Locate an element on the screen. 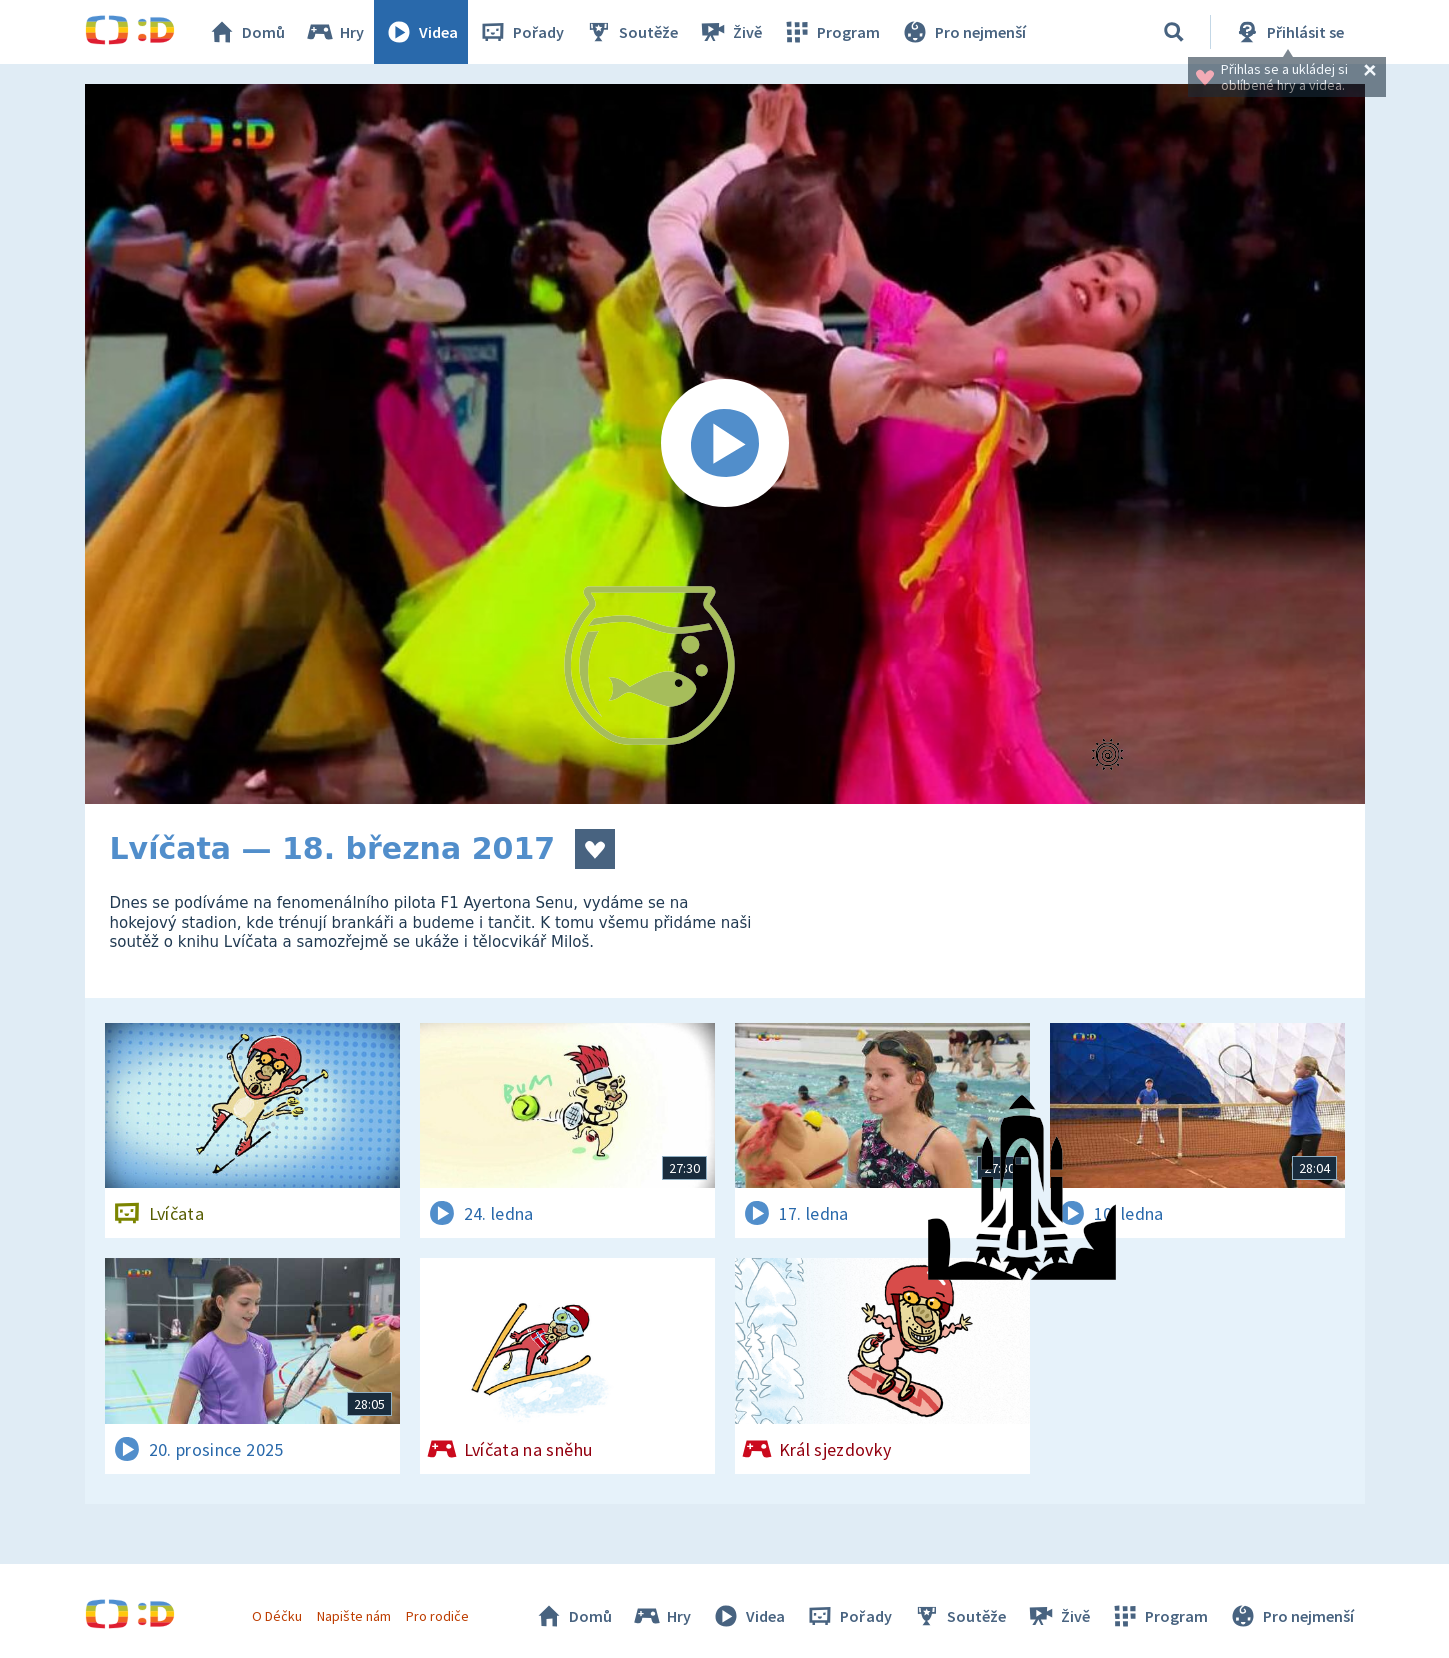 The height and width of the screenshot is (1658, 1449). launch or deploy an application is located at coordinates (1022, 1186).